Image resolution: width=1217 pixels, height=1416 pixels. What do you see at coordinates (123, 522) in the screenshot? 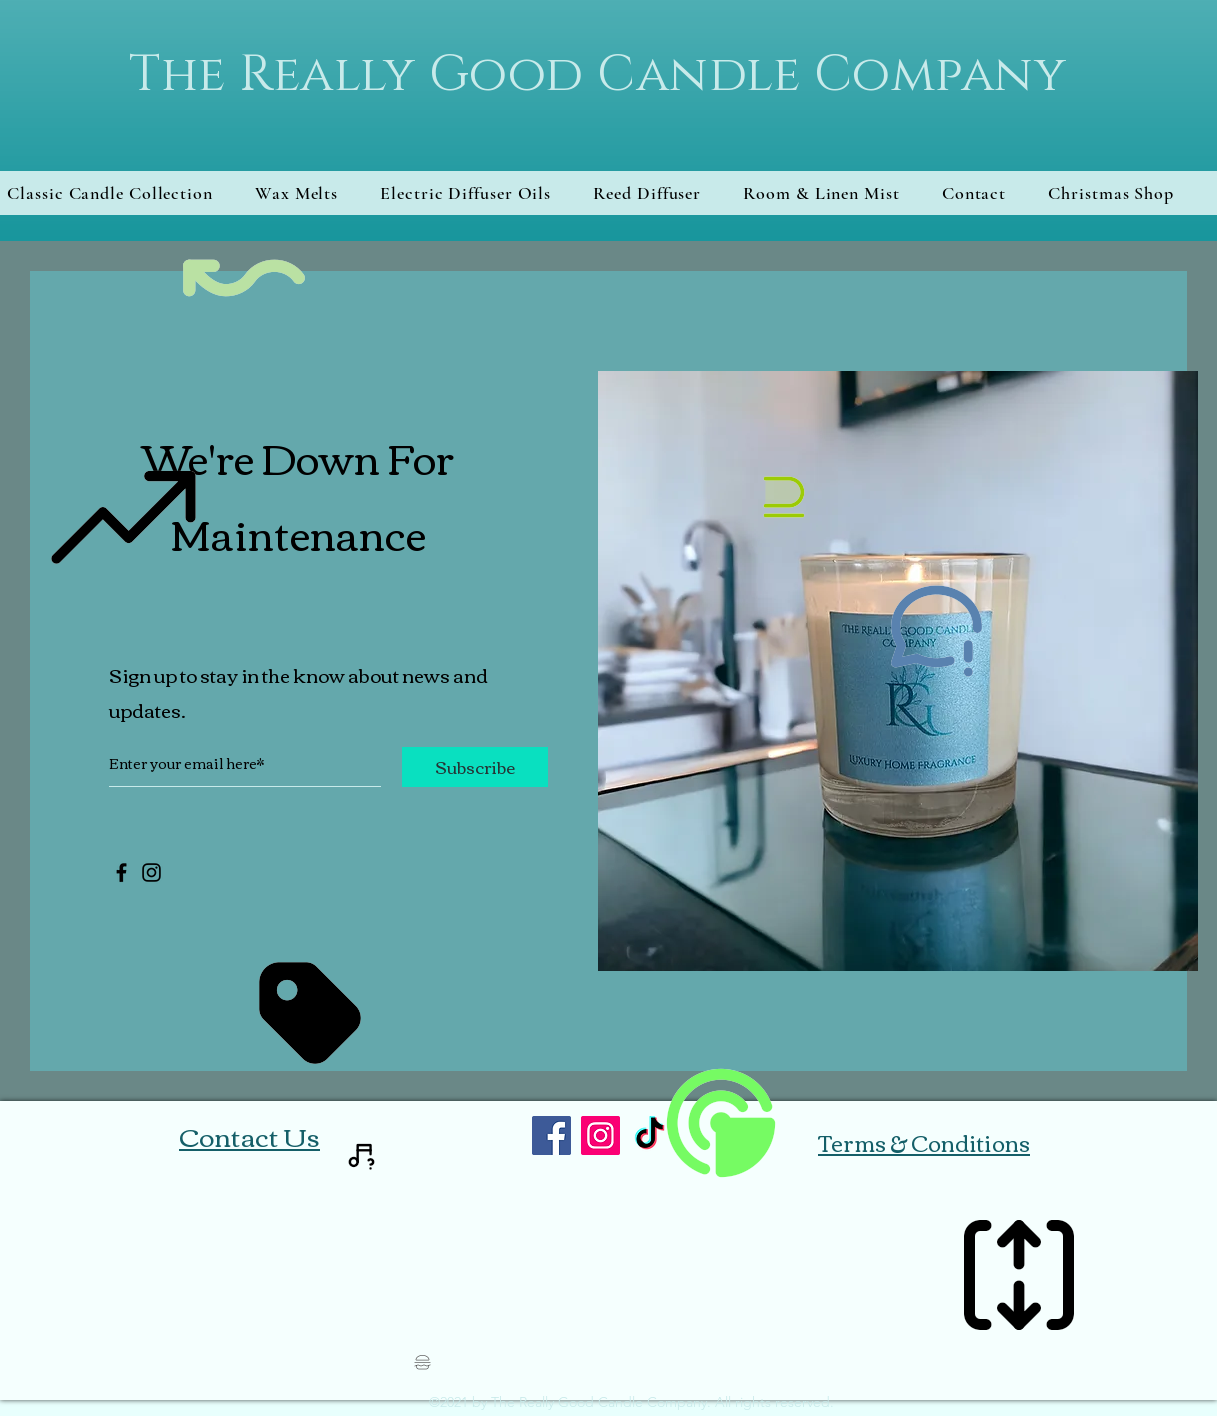
I see `view trending or popular content` at bounding box center [123, 522].